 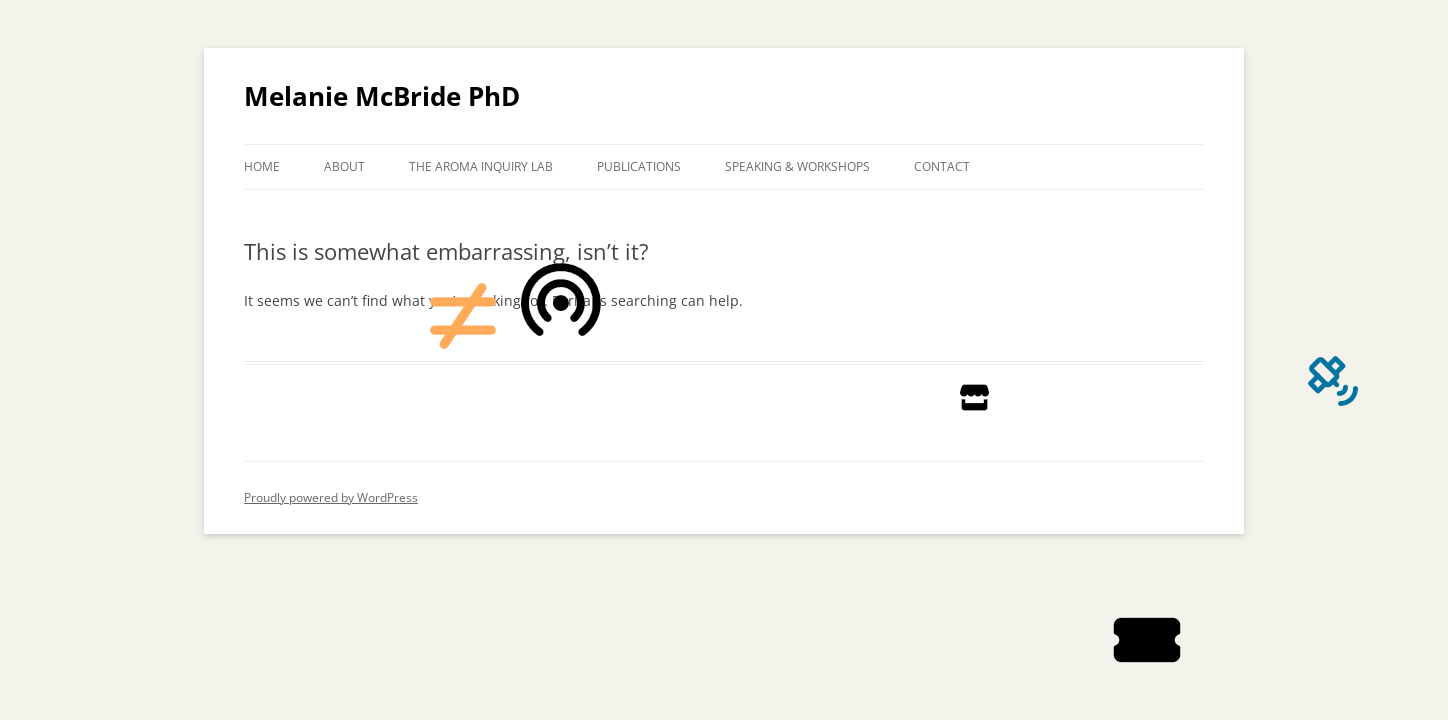 What do you see at coordinates (1147, 640) in the screenshot?
I see `access your tickets or passes` at bounding box center [1147, 640].